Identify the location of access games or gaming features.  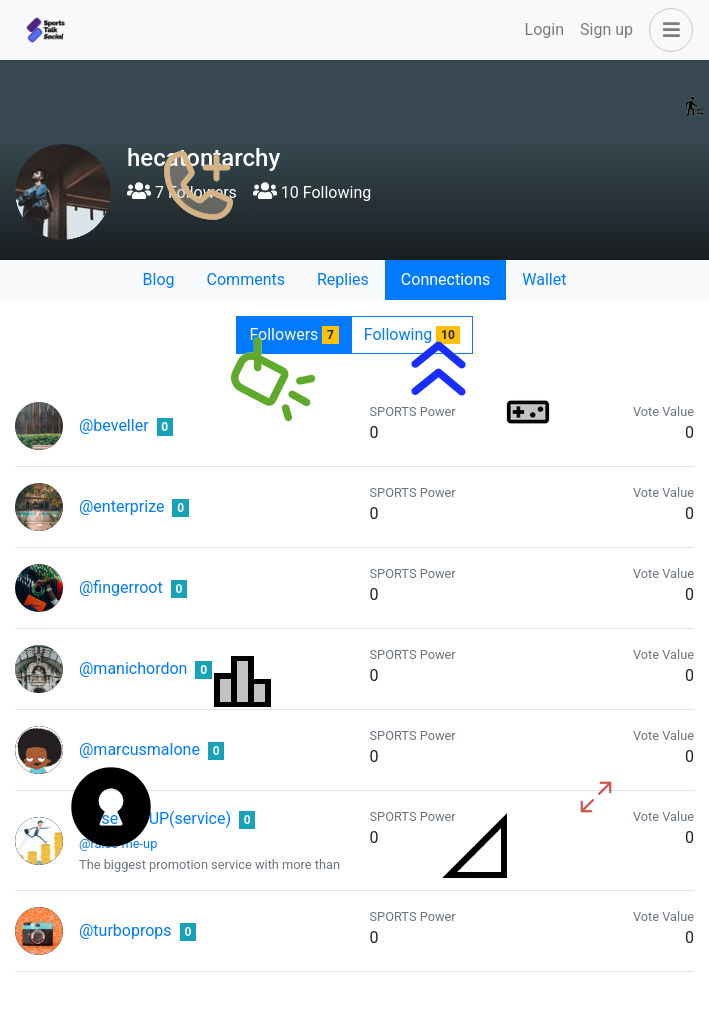
(528, 412).